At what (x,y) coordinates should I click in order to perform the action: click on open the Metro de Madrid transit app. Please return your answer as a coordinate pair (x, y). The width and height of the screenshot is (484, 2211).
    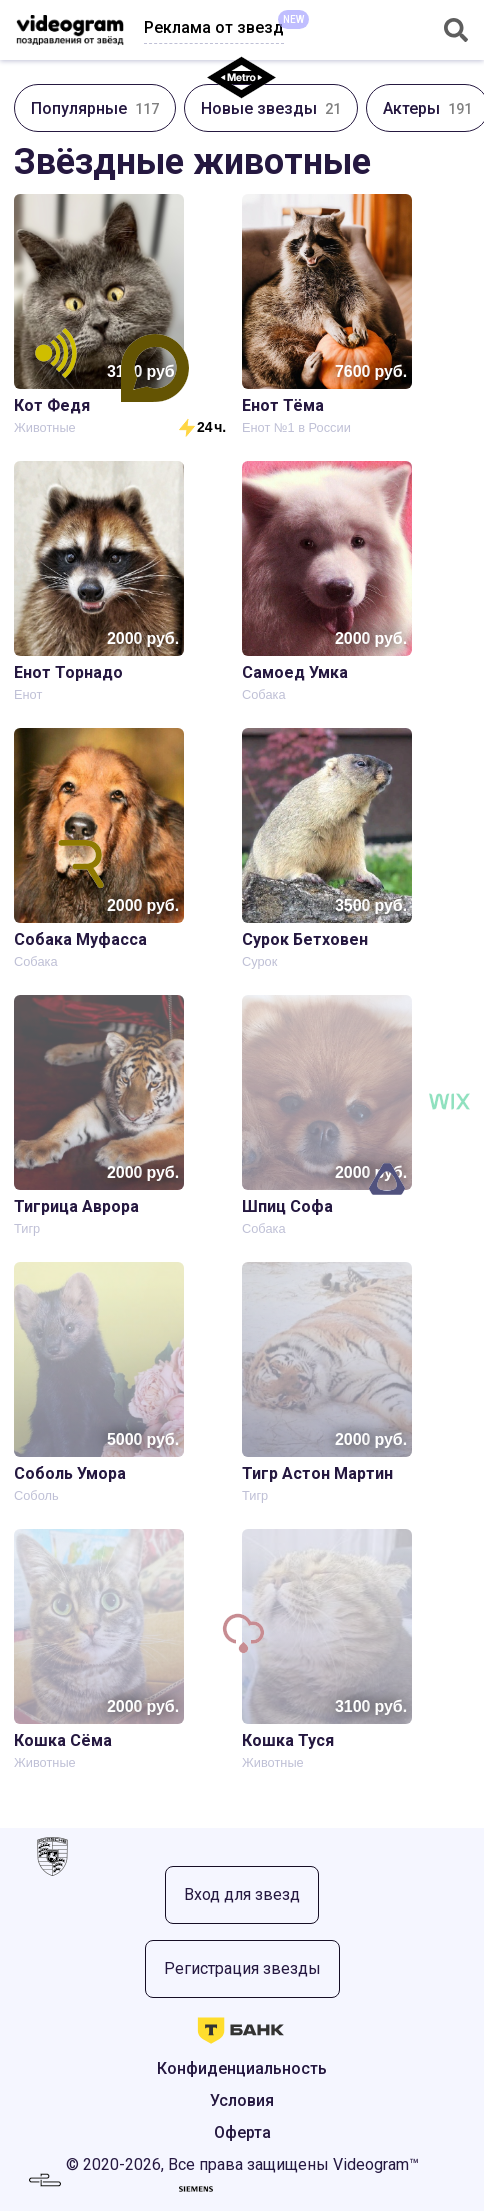
    Looking at the image, I should click on (241, 77).